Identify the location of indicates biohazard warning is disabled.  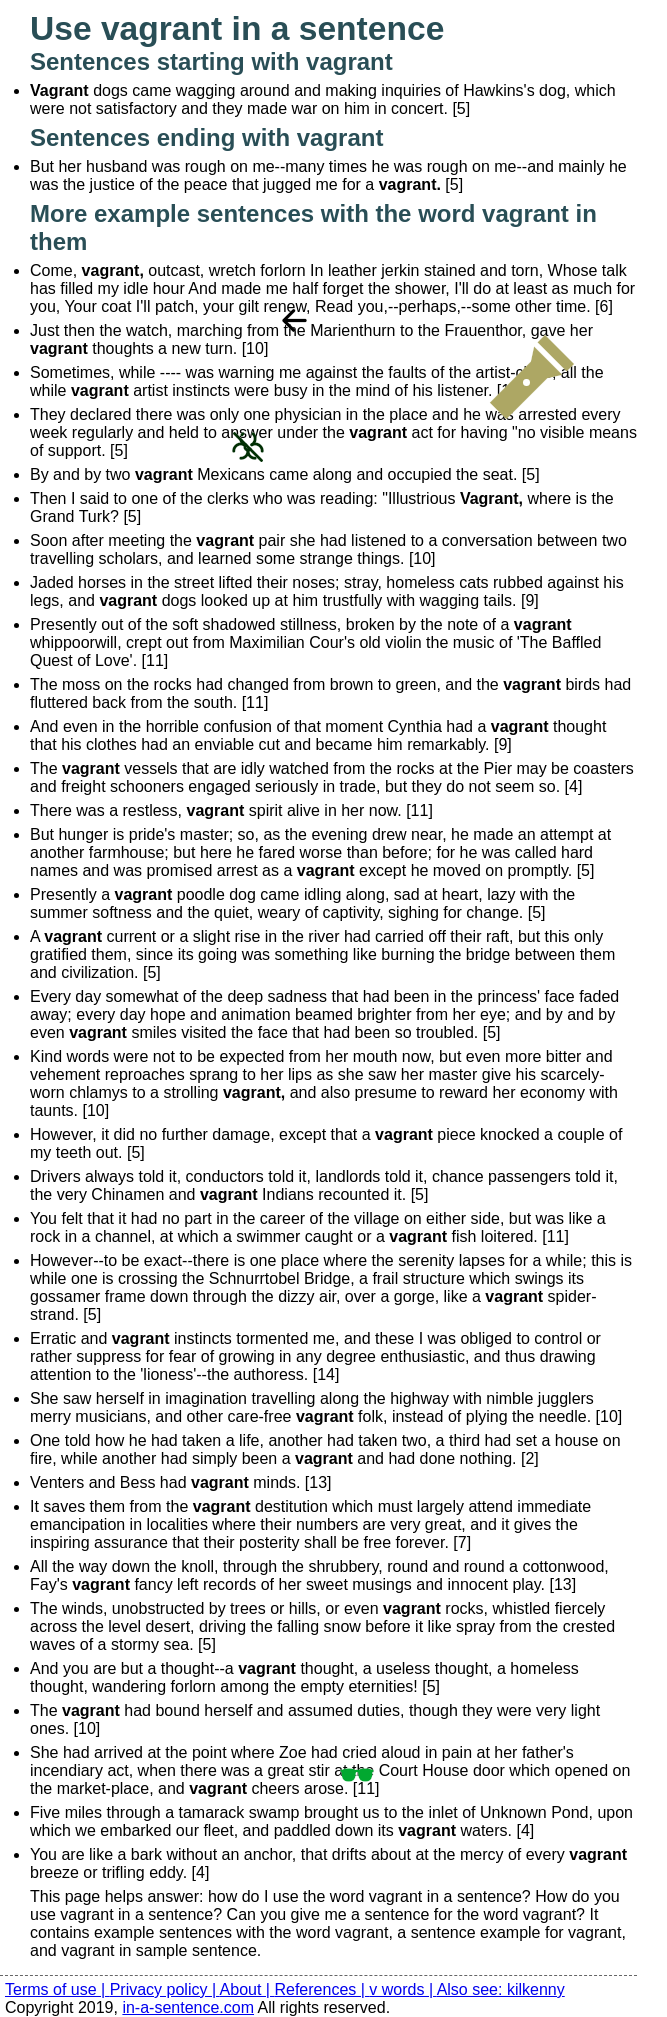
(248, 447).